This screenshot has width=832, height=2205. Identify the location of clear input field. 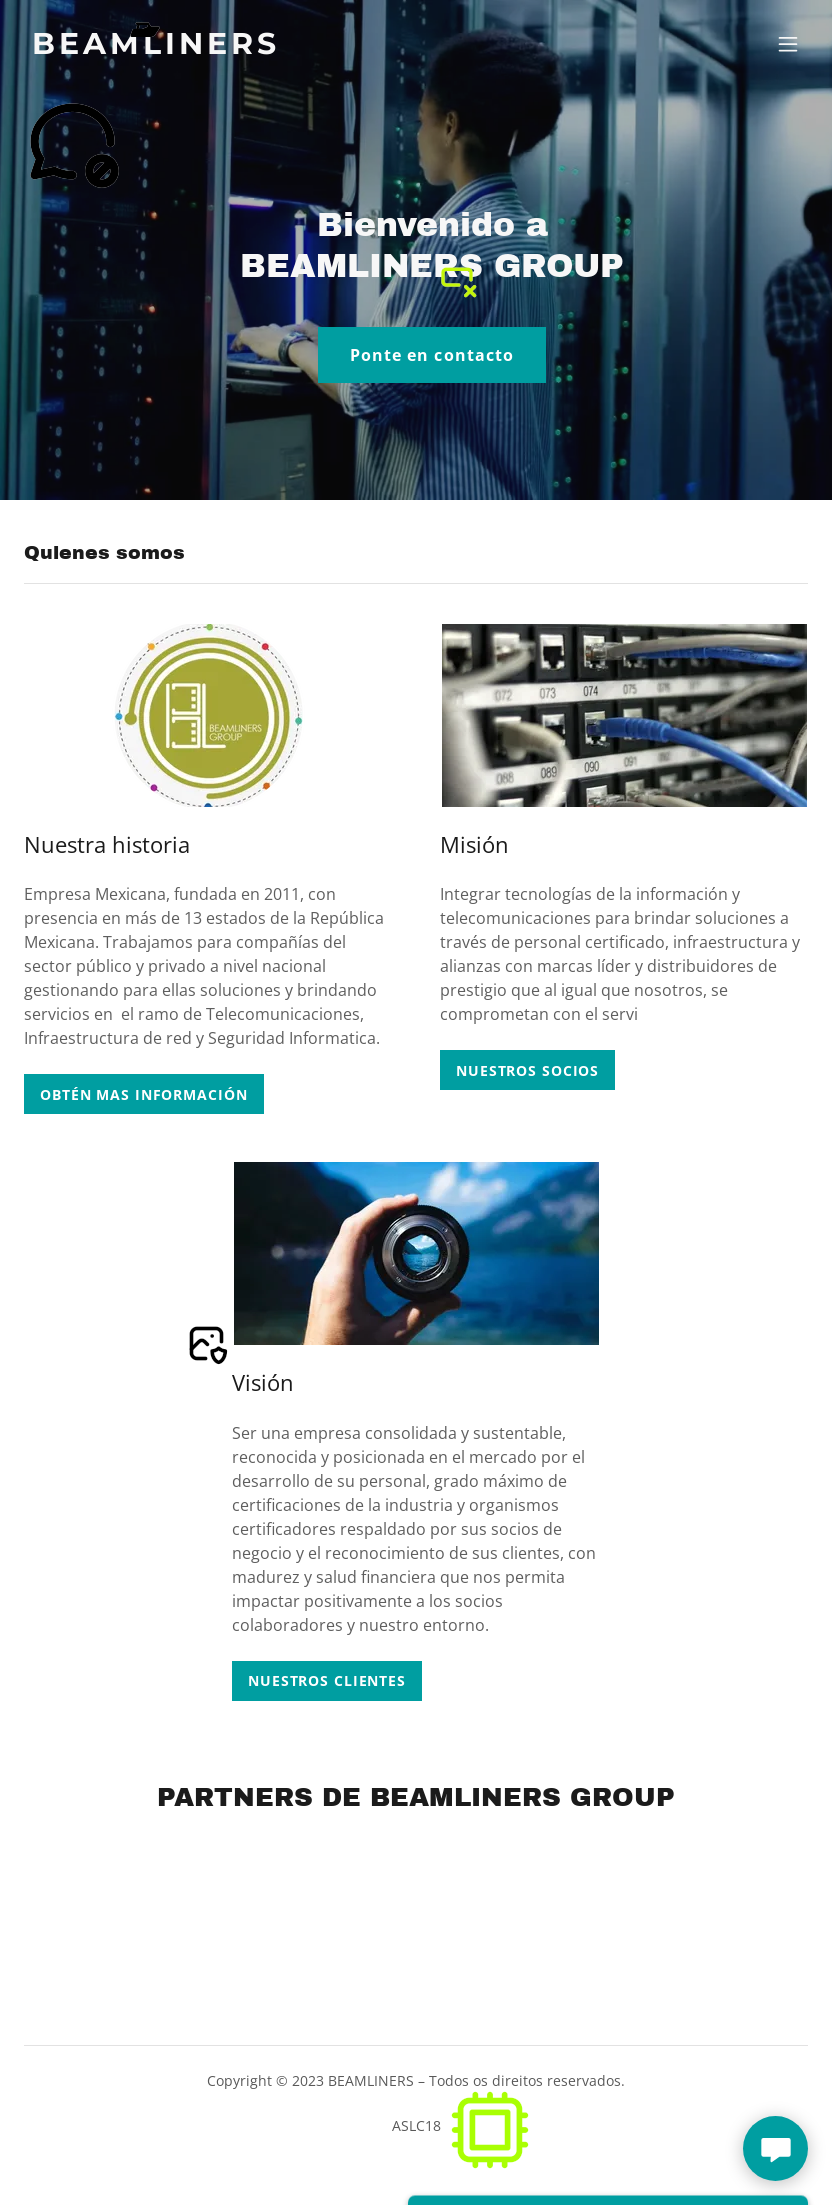
(457, 278).